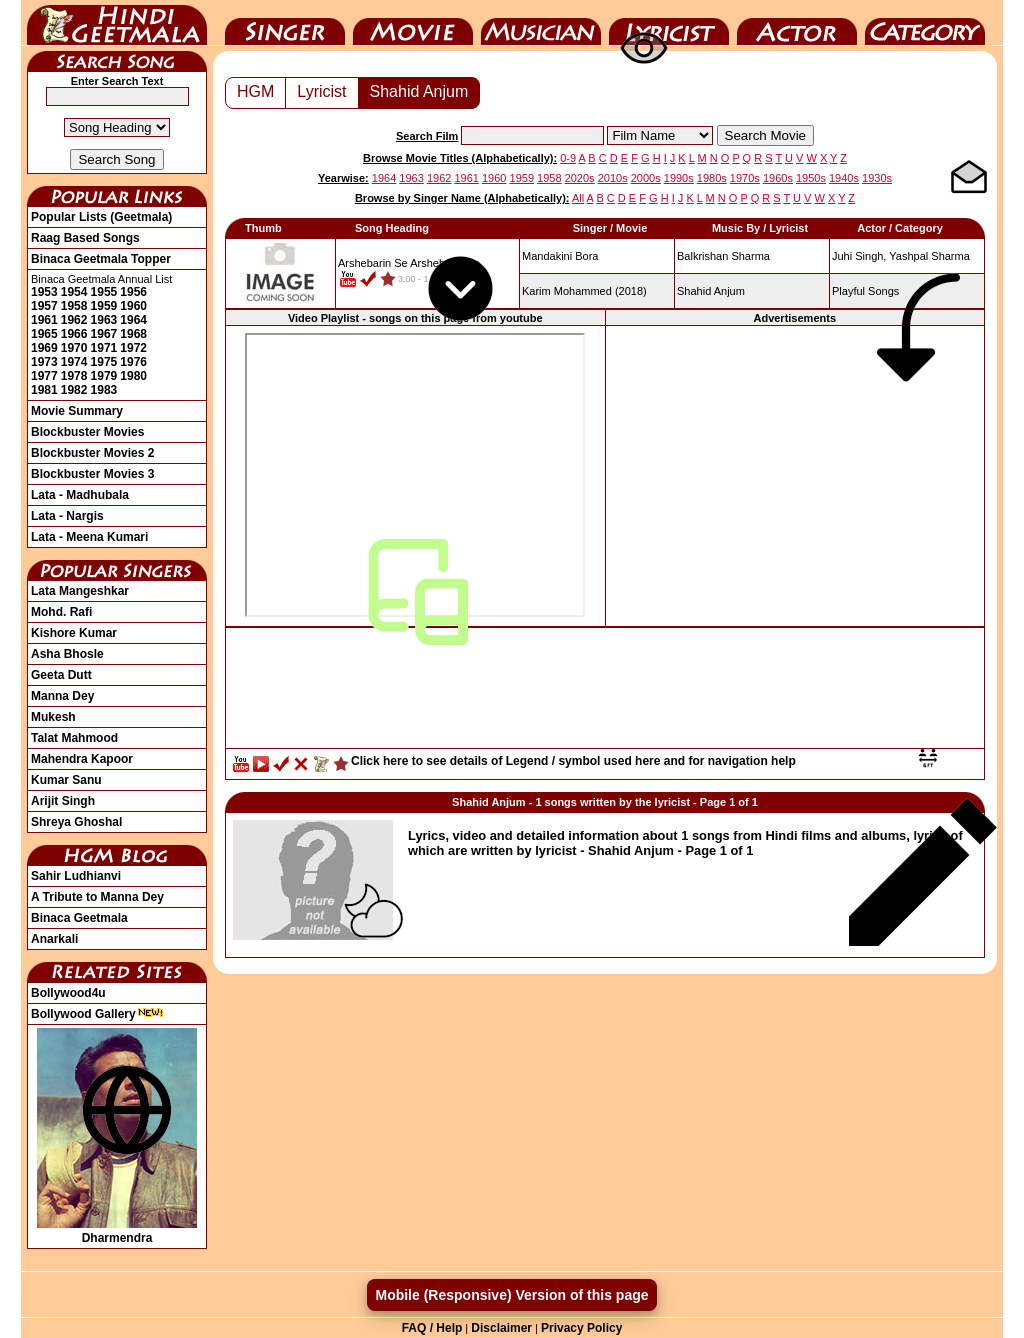 The height and width of the screenshot is (1338, 1024). Describe the element at coordinates (969, 178) in the screenshot. I see `view open or read mail` at that location.